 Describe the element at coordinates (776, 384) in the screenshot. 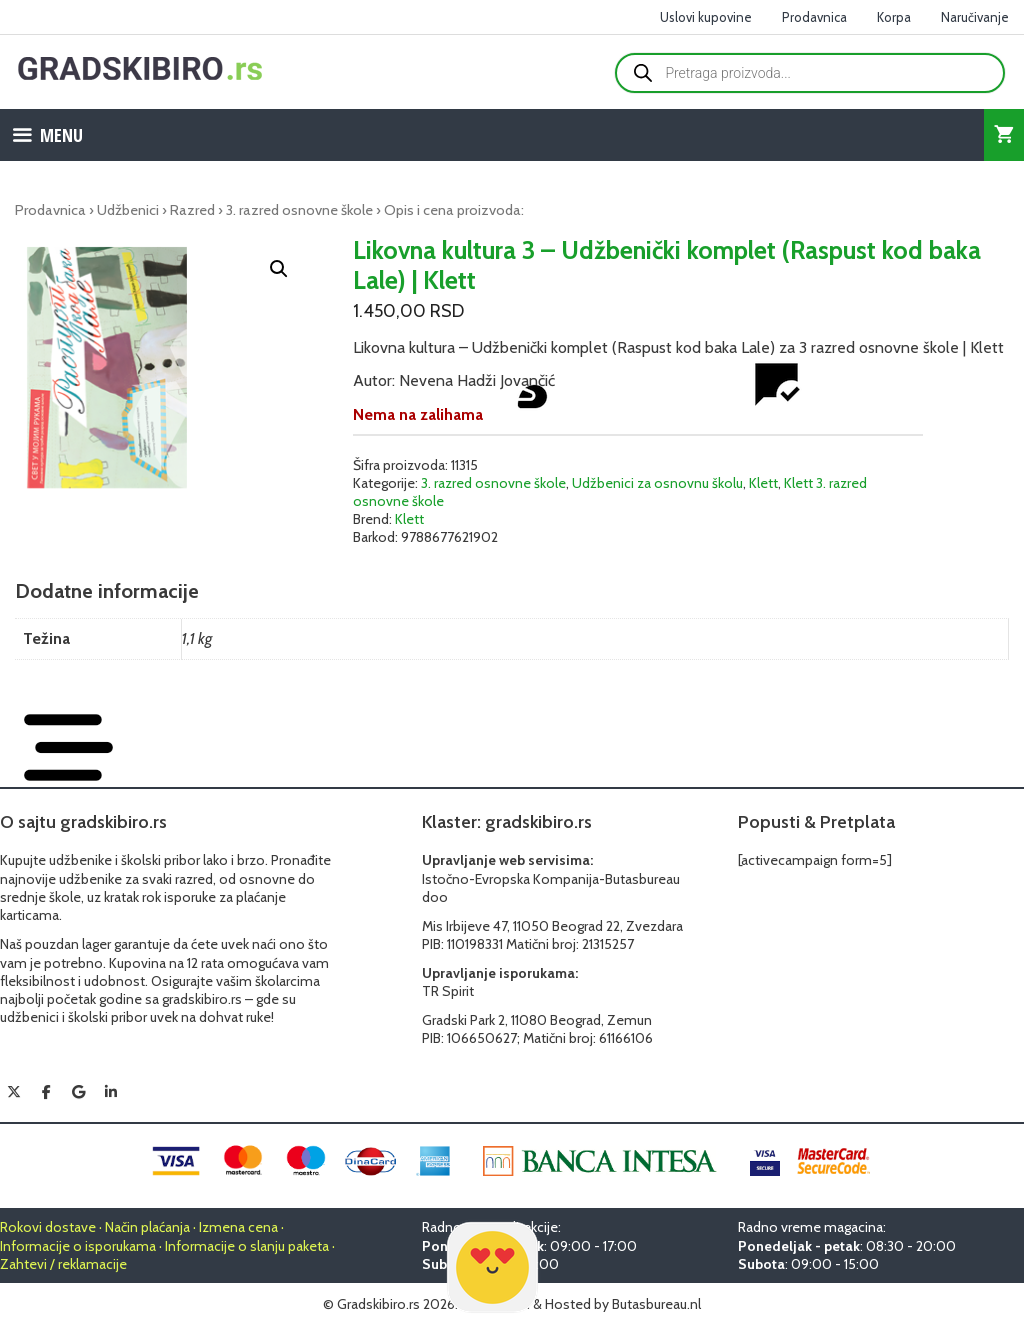

I see `message has been read` at that location.